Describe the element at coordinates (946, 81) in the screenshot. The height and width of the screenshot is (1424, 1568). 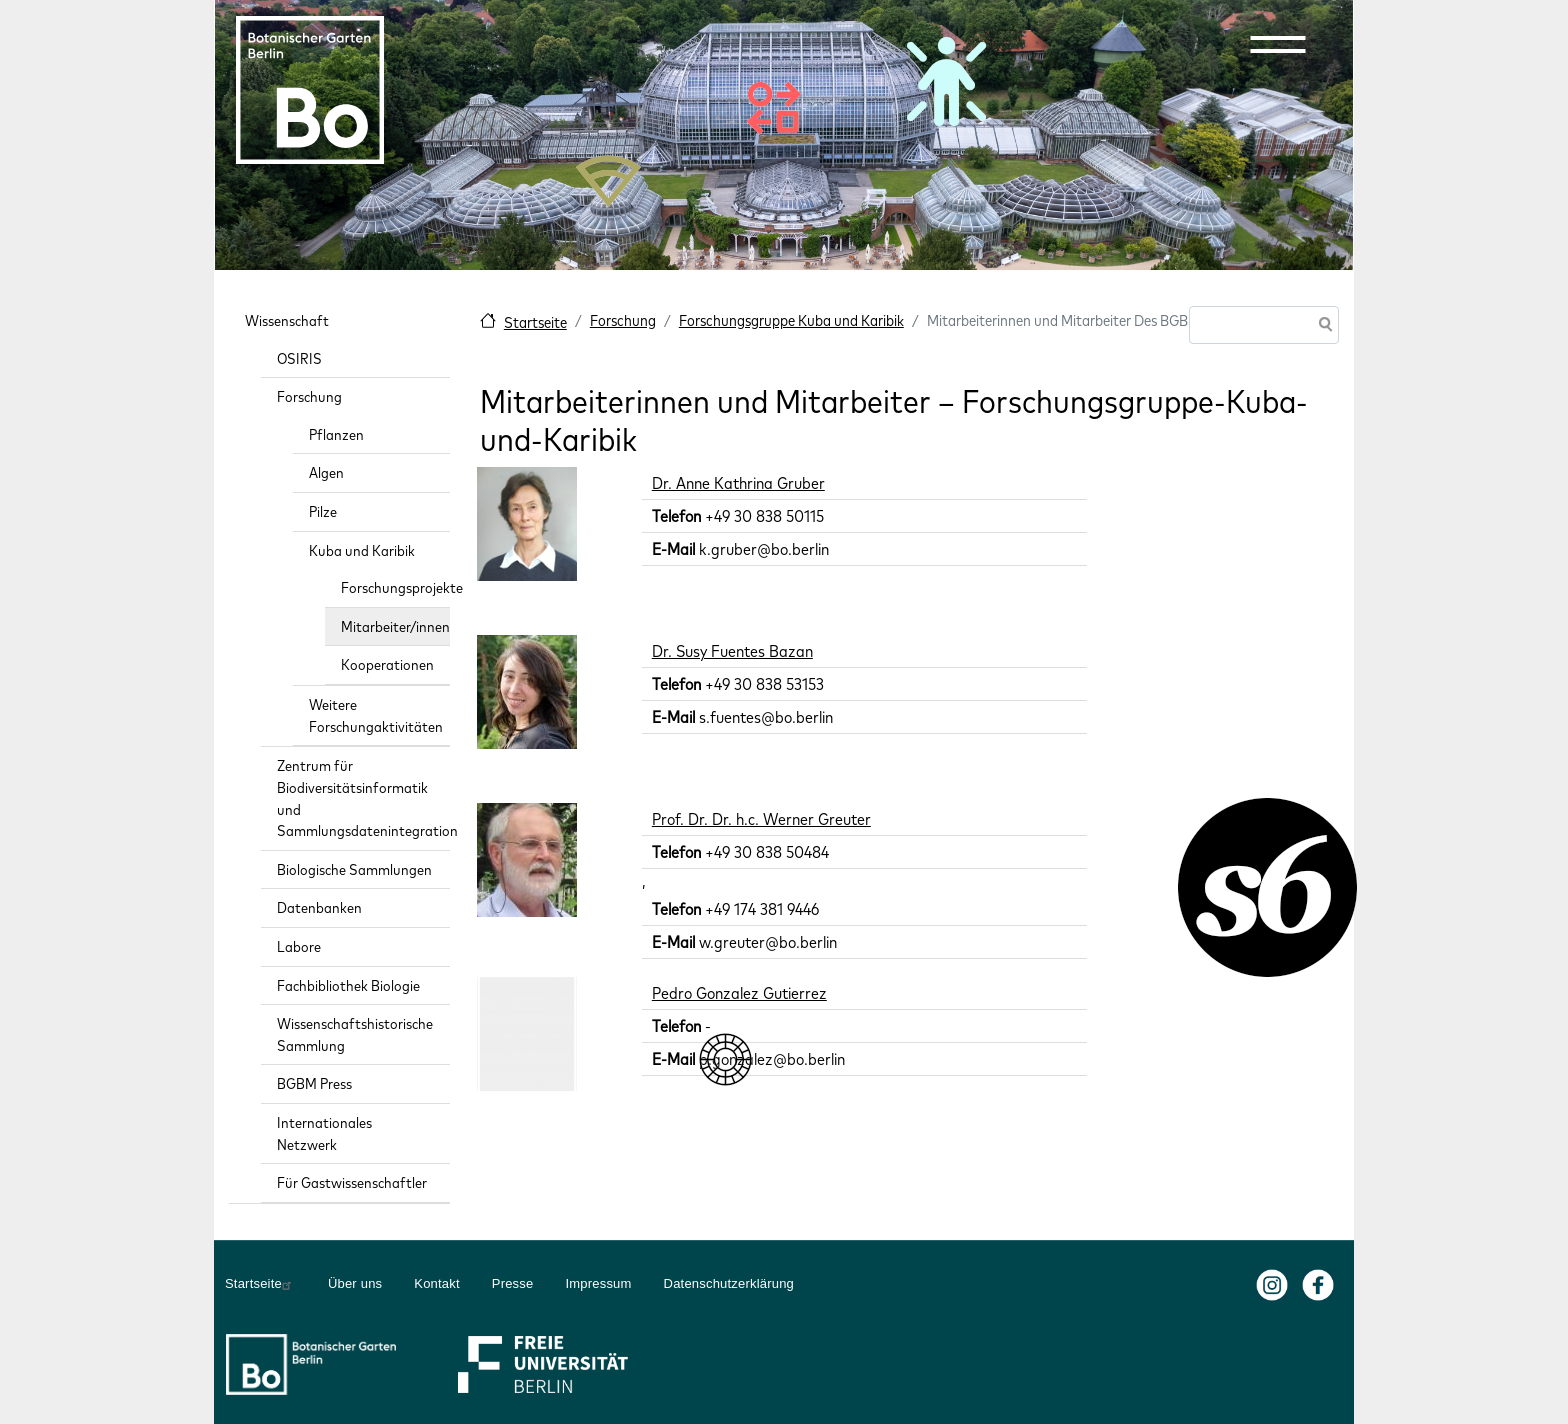
I see `view user presence or active status` at that location.